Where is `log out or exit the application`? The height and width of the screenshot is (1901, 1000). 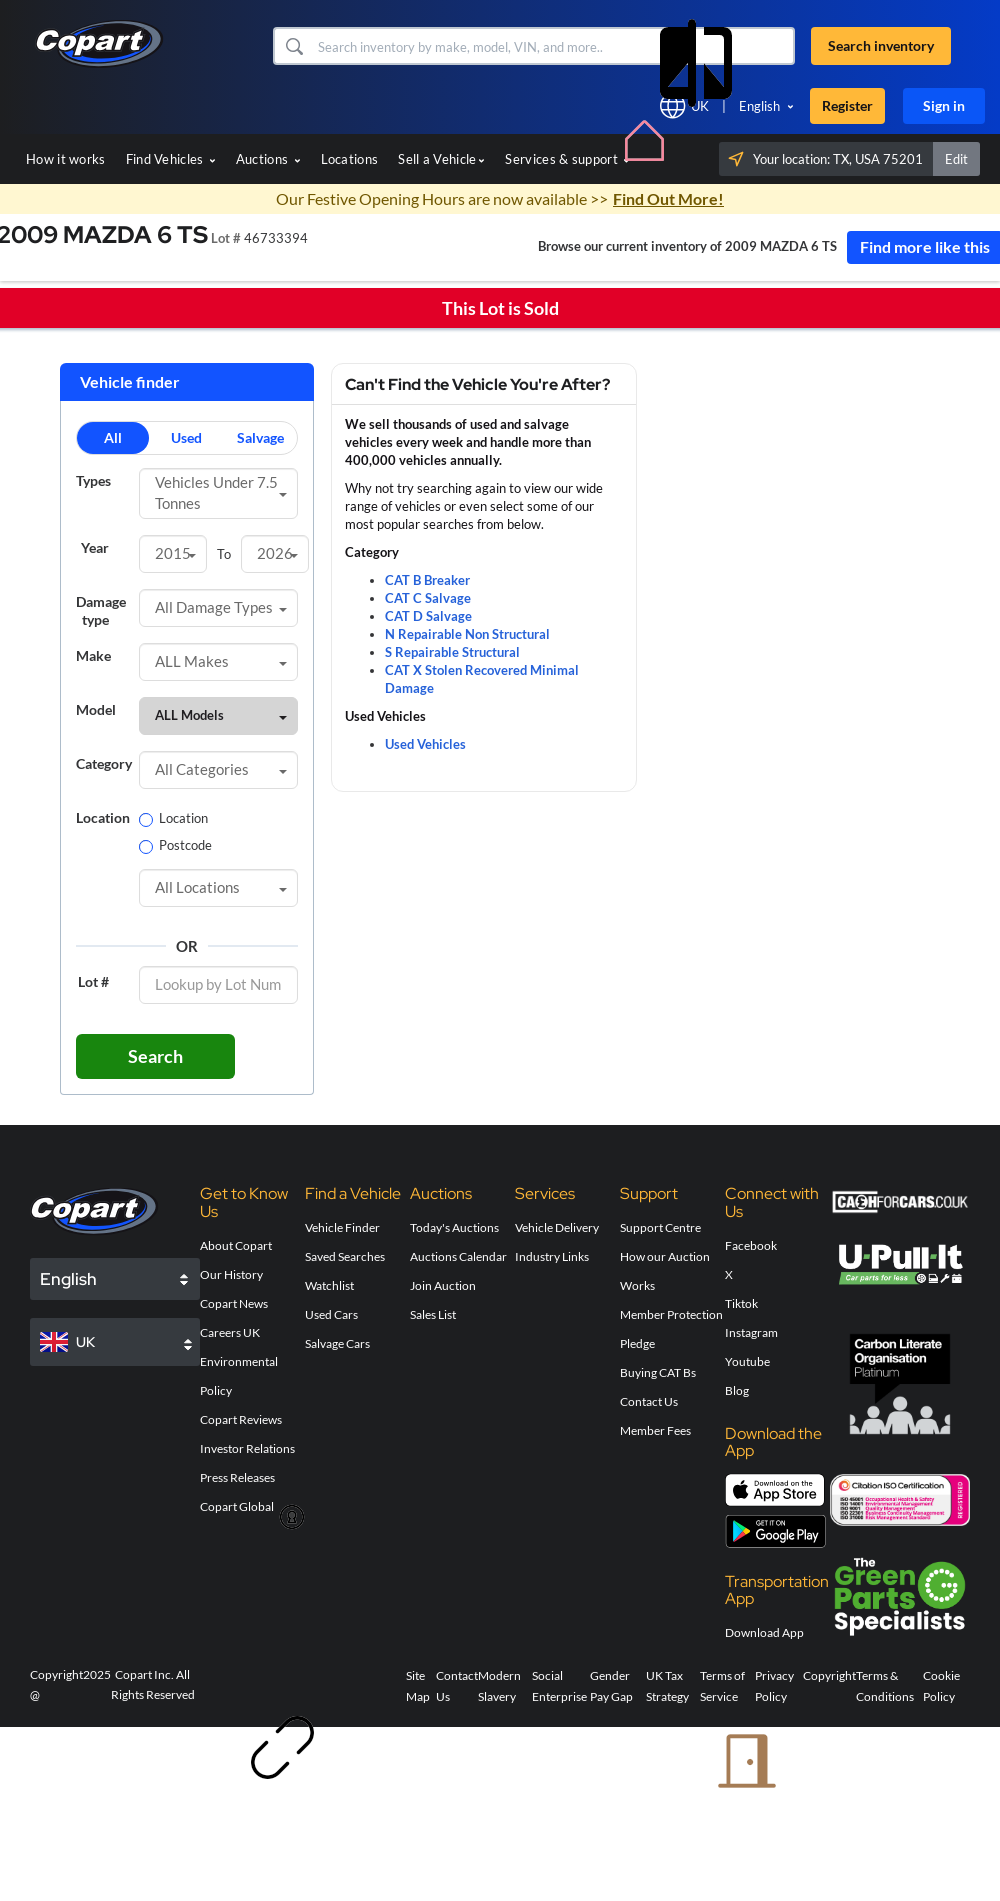 log out or exit the application is located at coordinates (747, 1761).